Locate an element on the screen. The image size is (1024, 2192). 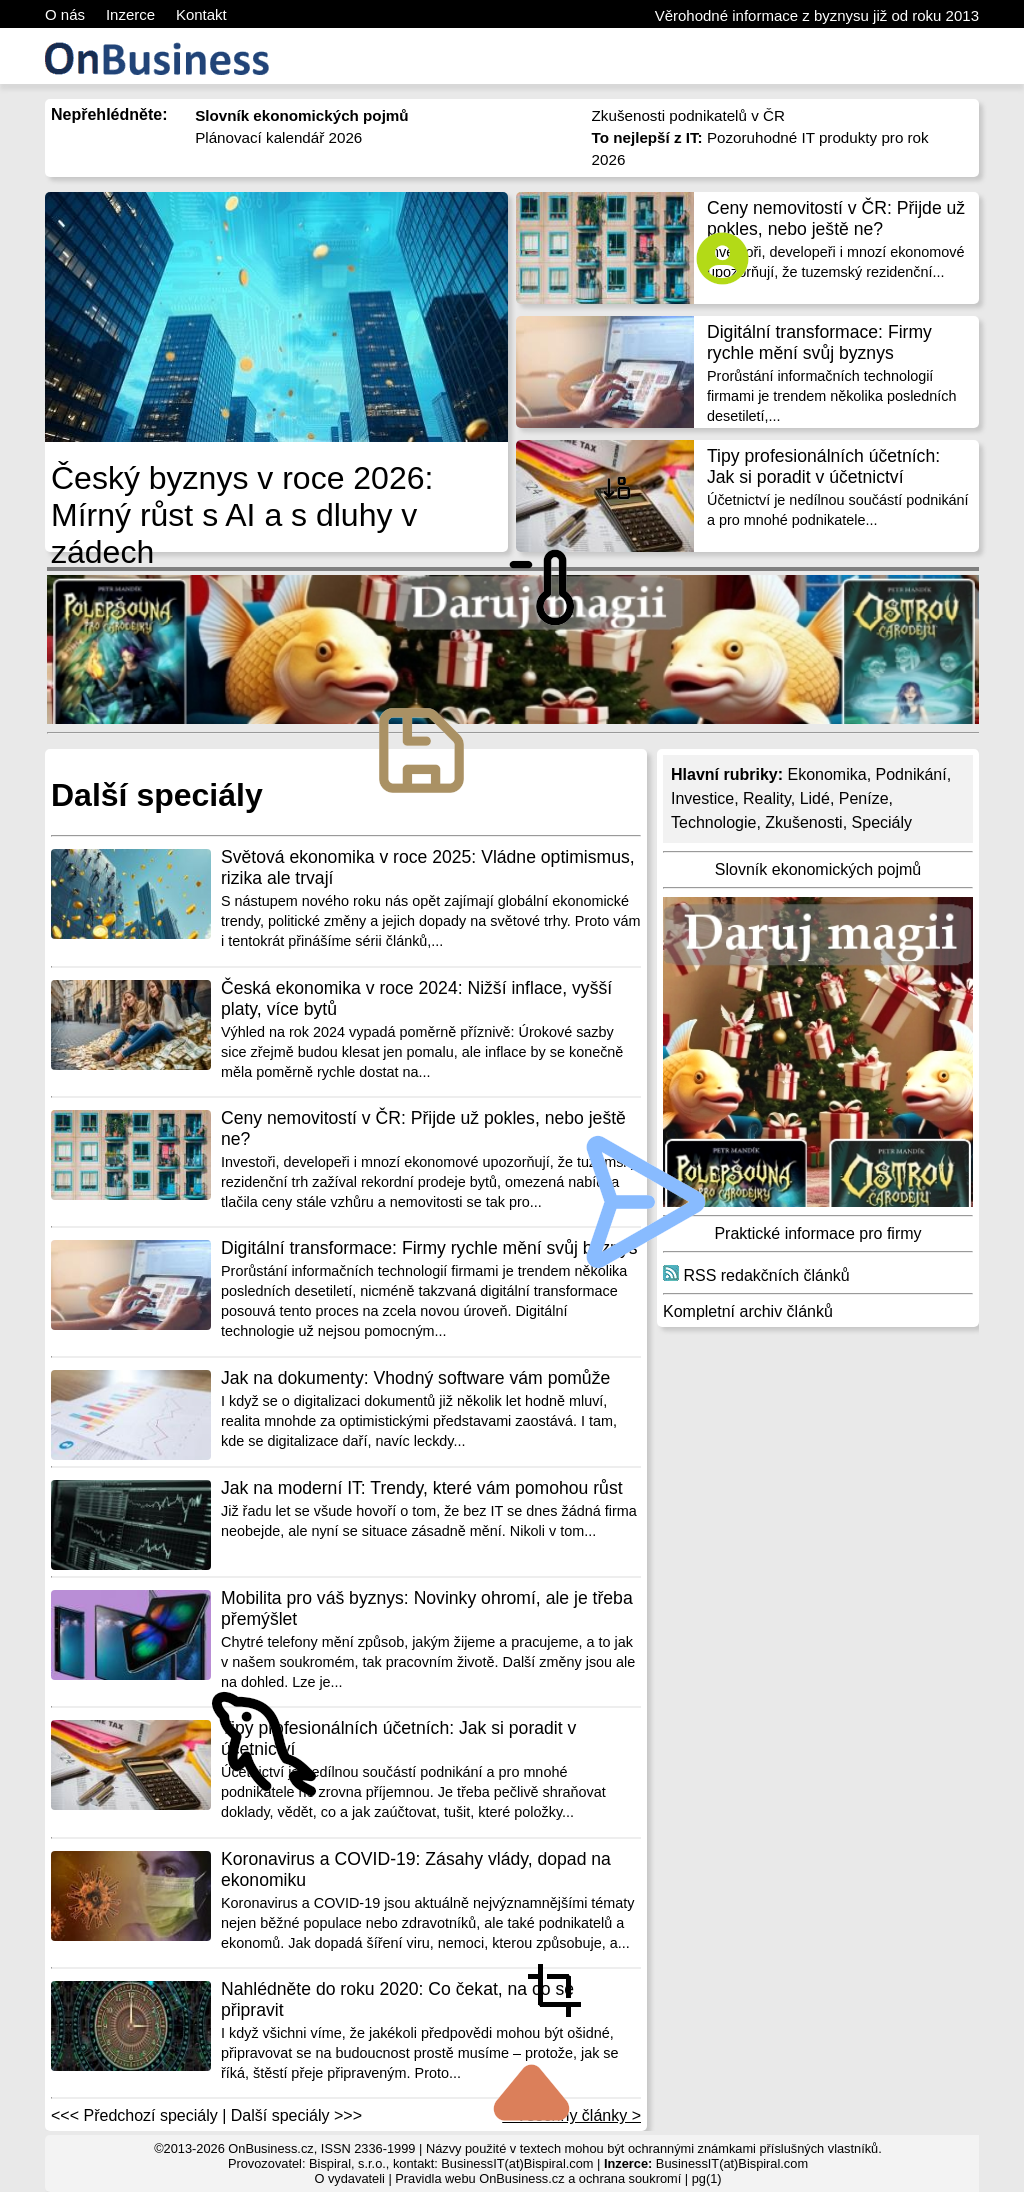
view your profile is located at coordinates (722, 258).